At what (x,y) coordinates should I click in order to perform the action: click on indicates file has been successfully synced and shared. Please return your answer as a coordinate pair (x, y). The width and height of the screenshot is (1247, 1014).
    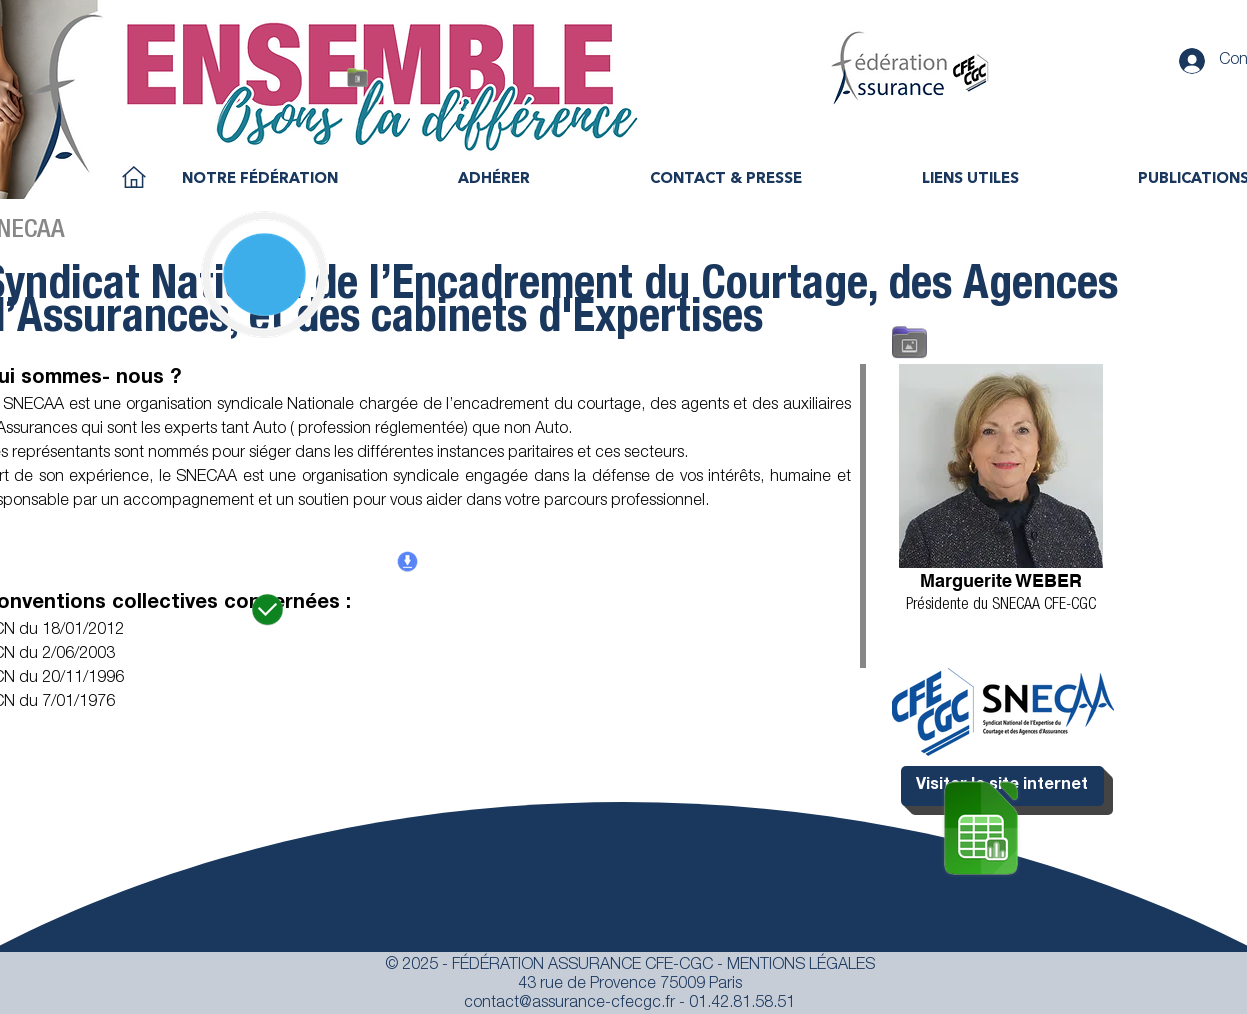
    Looking at the image, I should click on (267, 609).